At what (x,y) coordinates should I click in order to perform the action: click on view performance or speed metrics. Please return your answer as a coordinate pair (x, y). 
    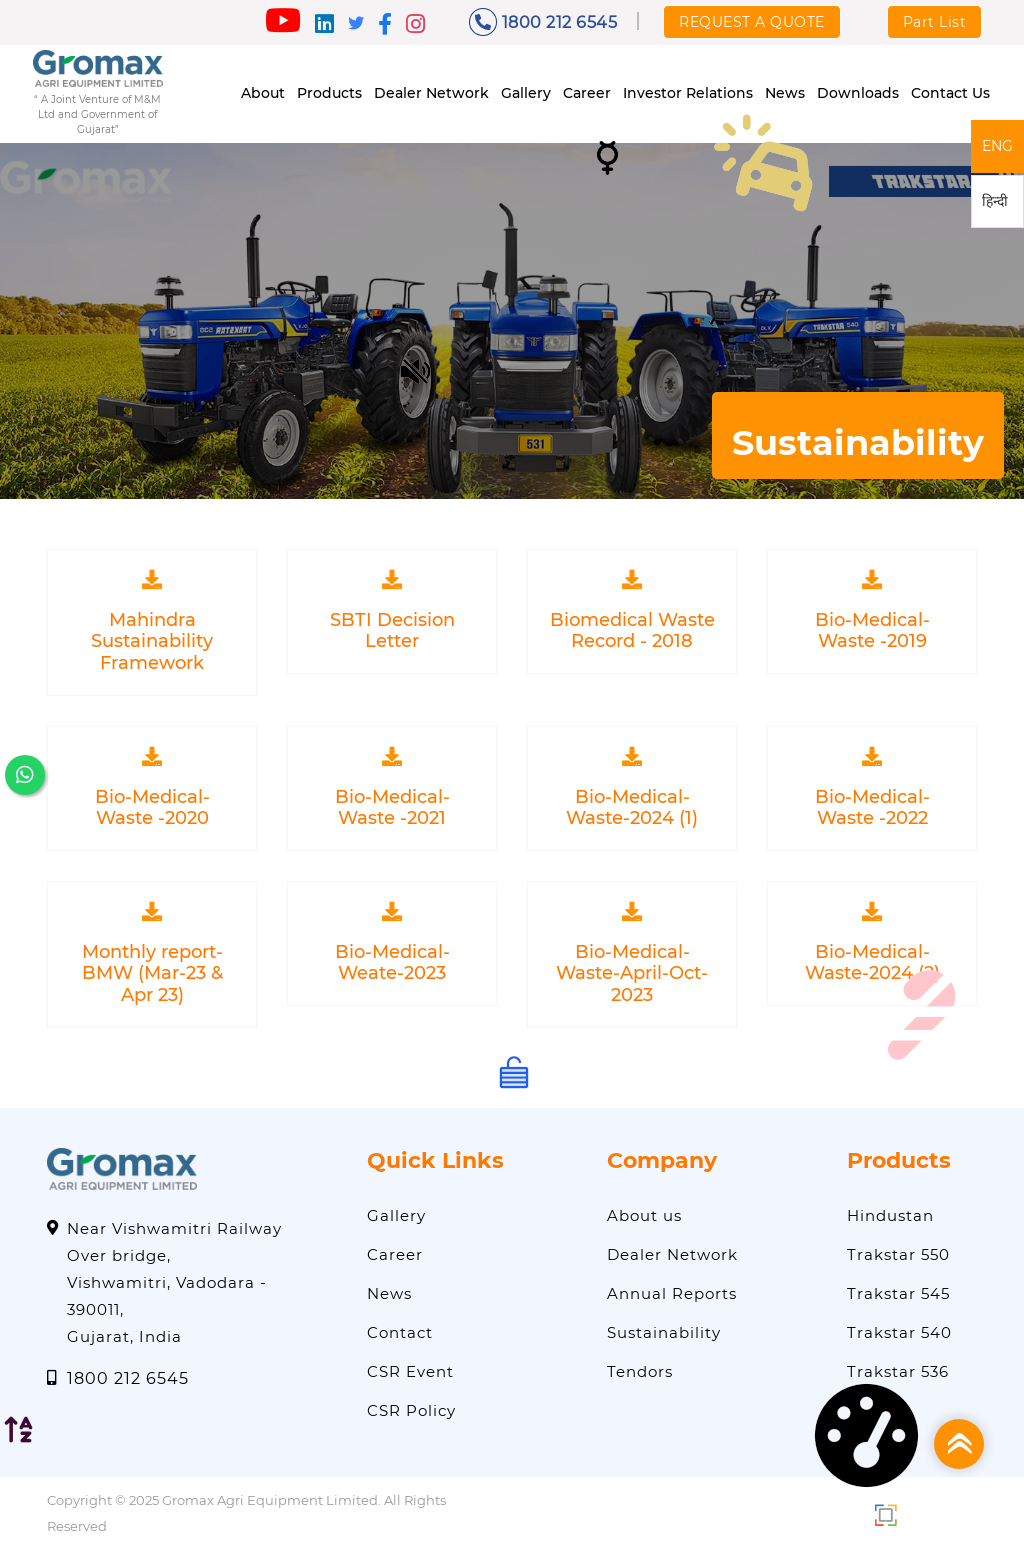
    Looking at the image, I should click on (866, 1435).